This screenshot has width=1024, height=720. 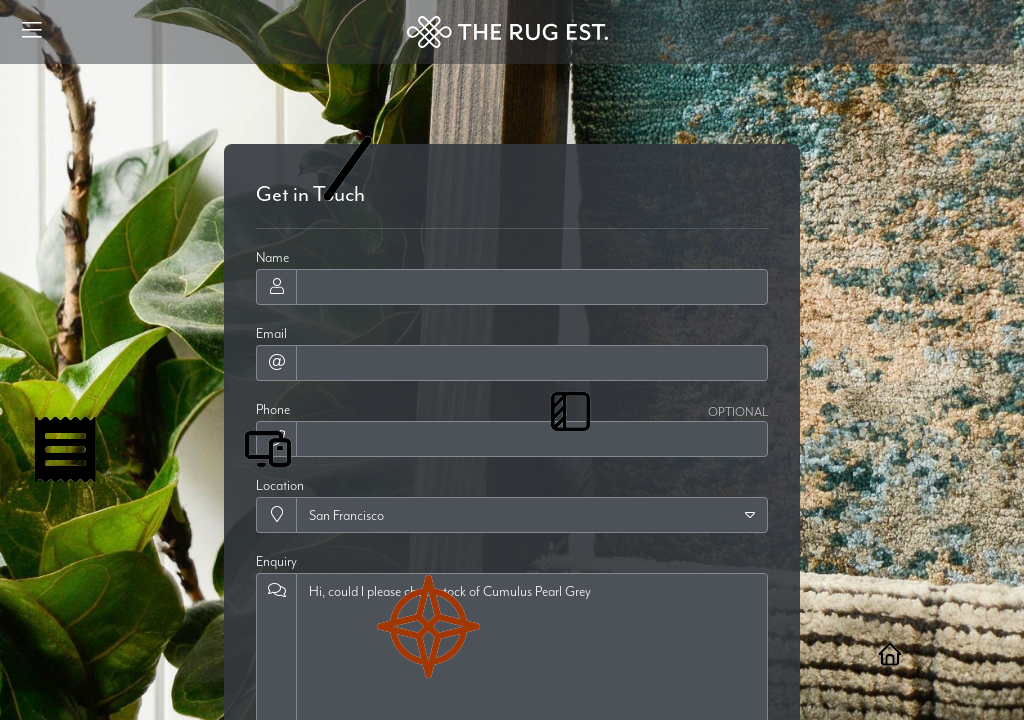 What do you see at coordinates (890, 654) in the screenshot?
I see `navigate to the home screen` at bounding box center [890, 654].